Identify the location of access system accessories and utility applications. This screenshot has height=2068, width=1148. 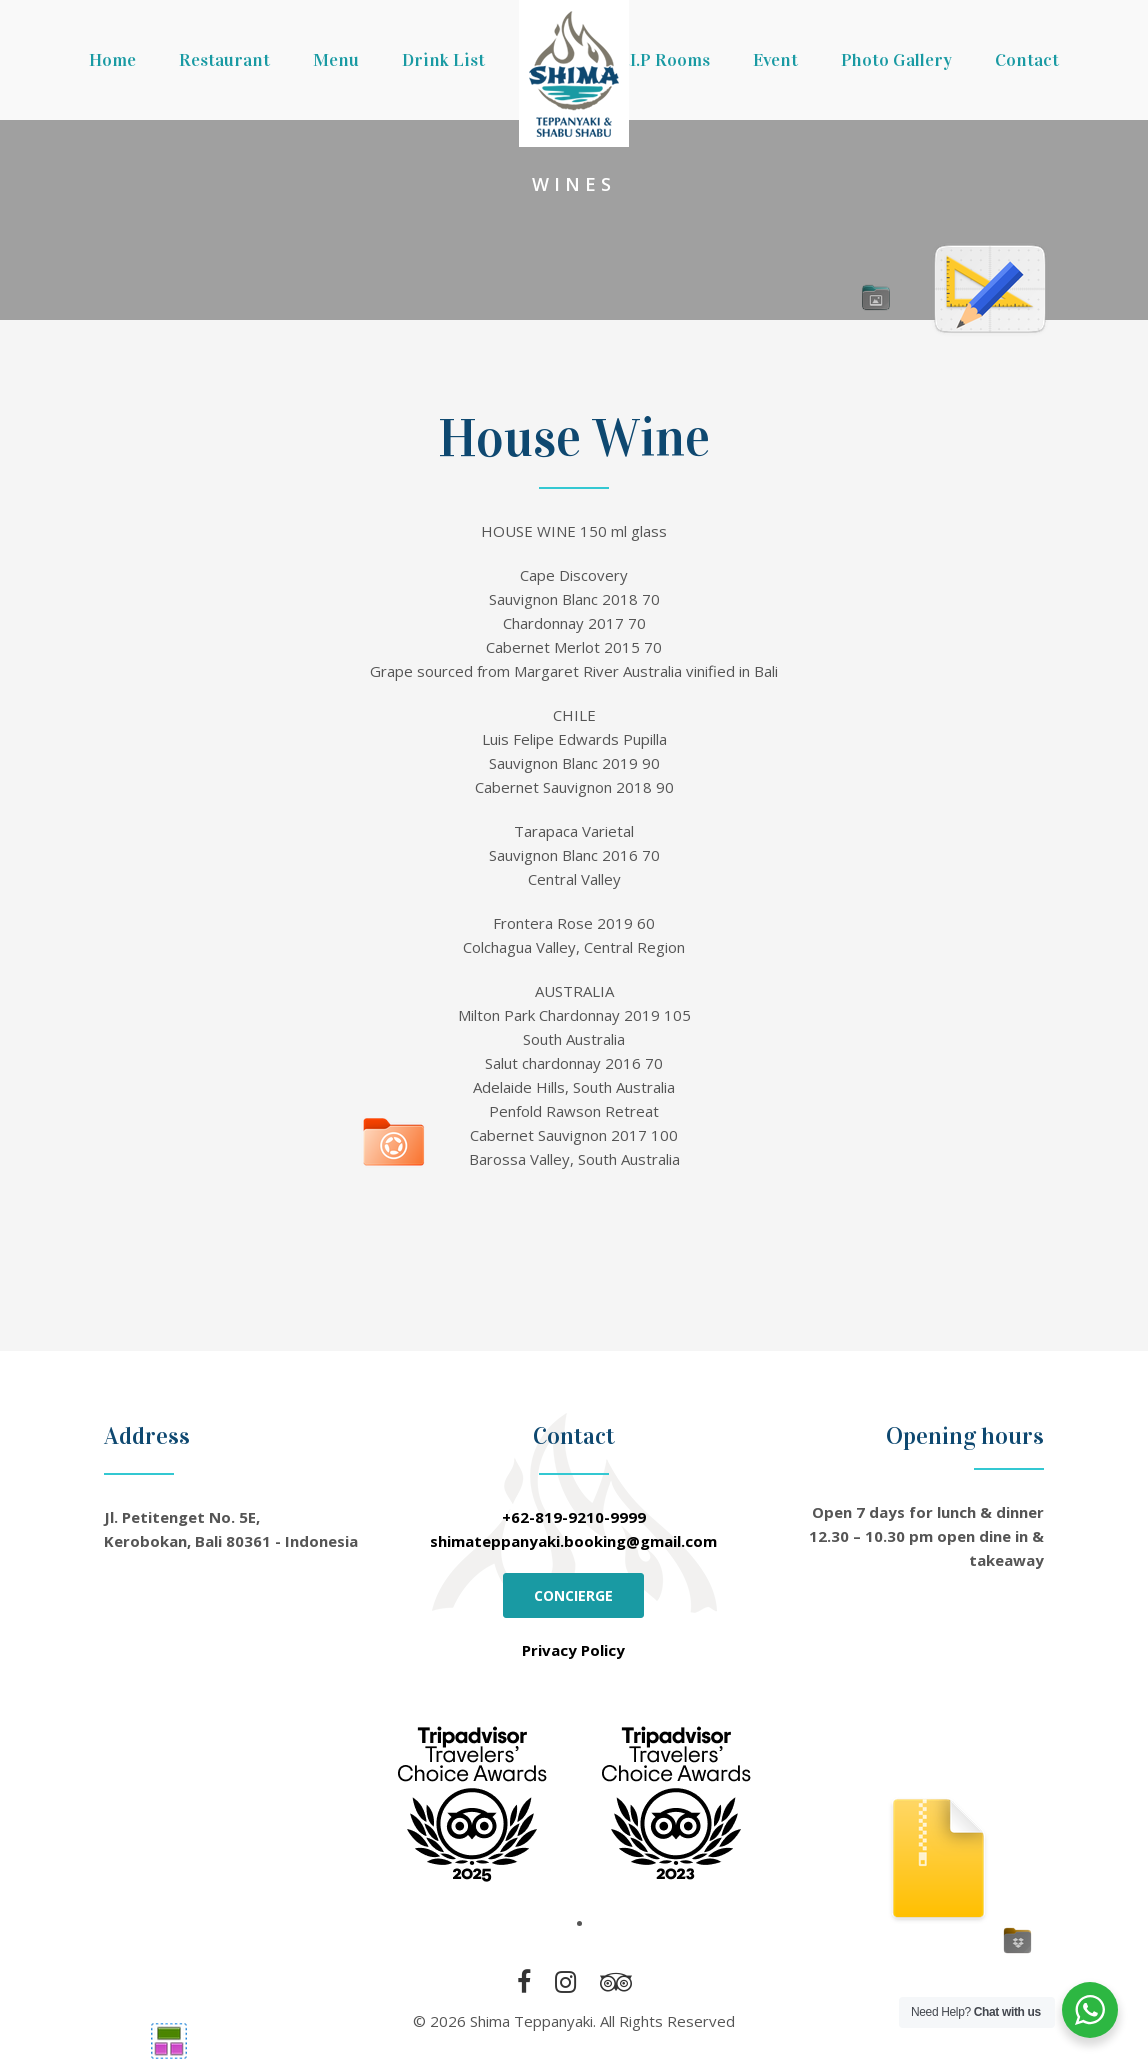
(990, 289).